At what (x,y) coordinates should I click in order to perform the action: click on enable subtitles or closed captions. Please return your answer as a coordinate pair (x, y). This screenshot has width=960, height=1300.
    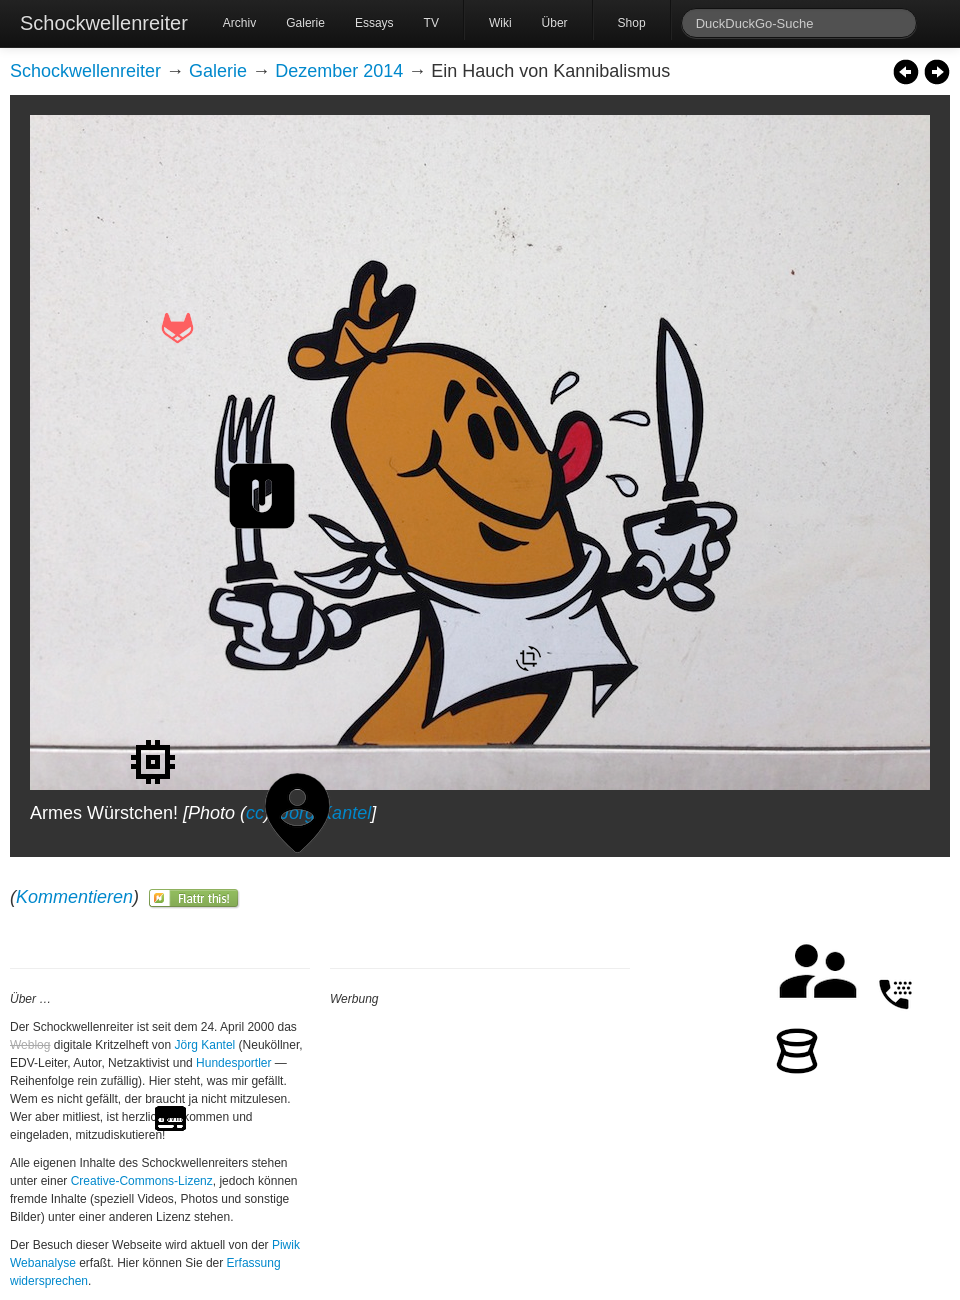
    Looking at the image, I should click on (170, 1118).